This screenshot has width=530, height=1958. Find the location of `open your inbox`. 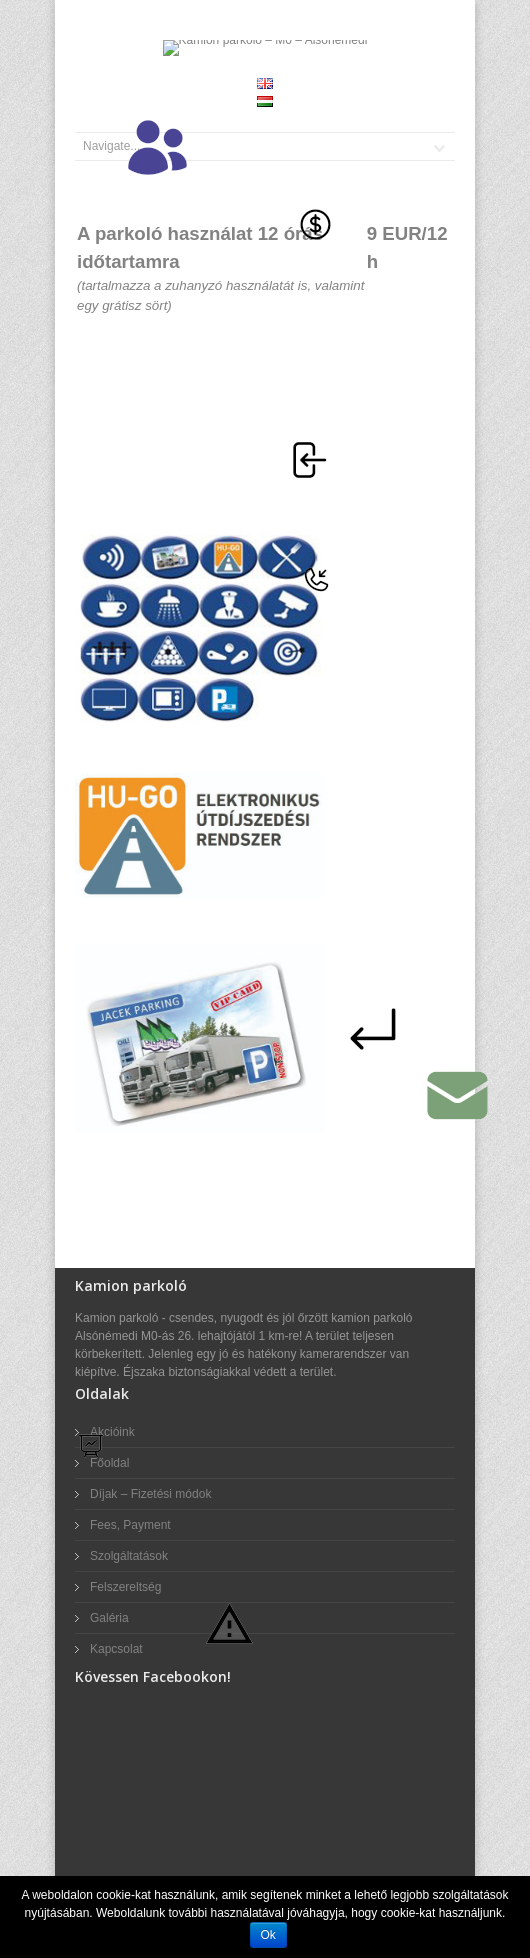

open your inbox is located at coordinates (457, 1095).